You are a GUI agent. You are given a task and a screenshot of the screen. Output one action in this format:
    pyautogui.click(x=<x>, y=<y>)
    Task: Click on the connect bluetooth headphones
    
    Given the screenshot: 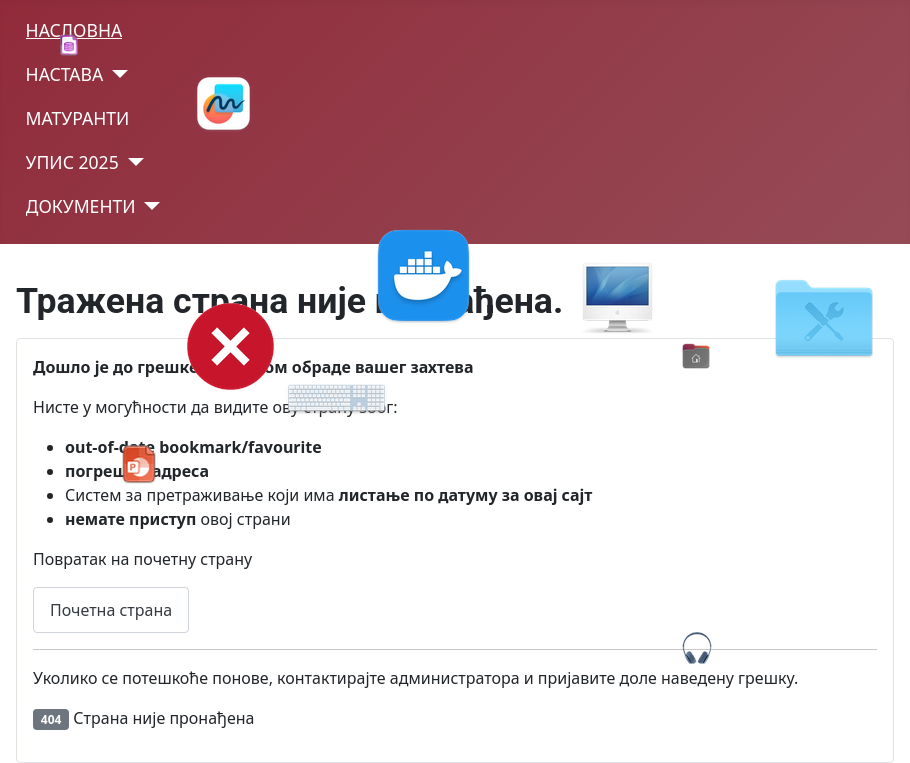 What is the action you would take?
    pyautogui.click(x=697, y=648)
    